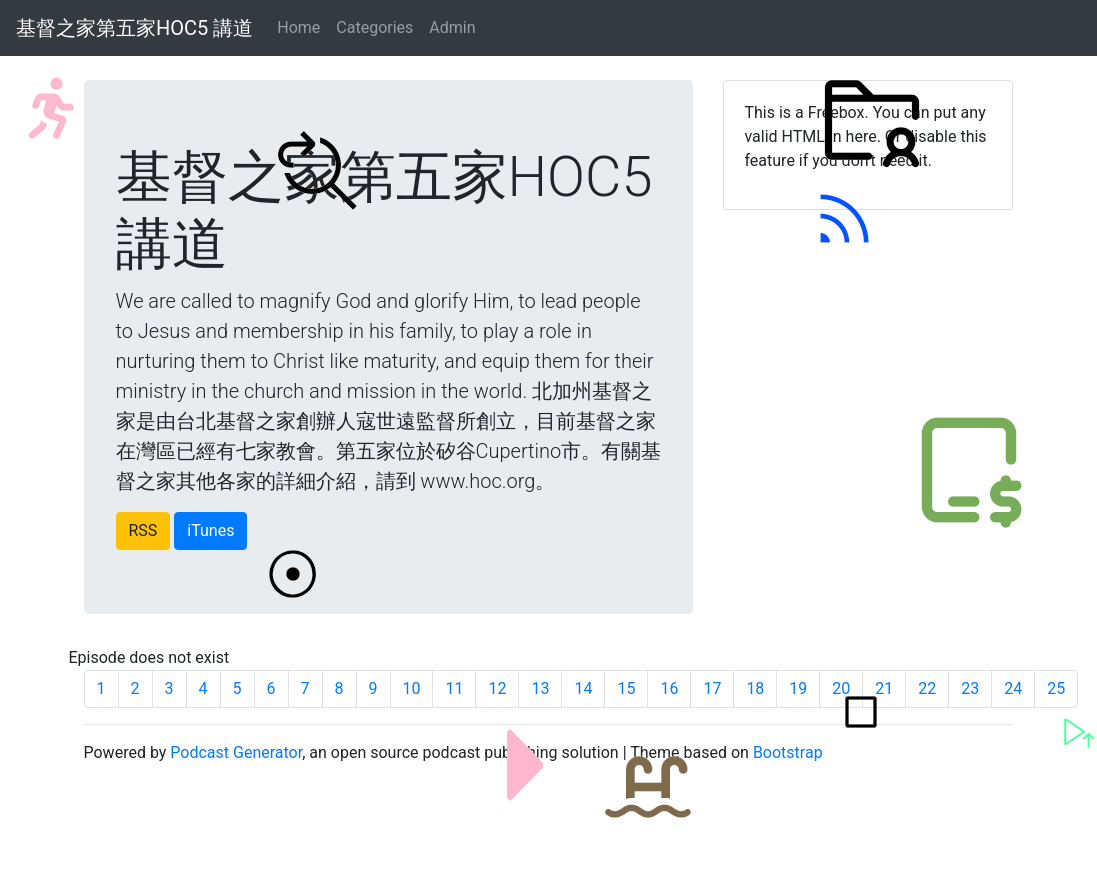 The height and width of the screenshot is (881, 1097). I want to click on subscribe to an RSS feed, so click(844, 218).